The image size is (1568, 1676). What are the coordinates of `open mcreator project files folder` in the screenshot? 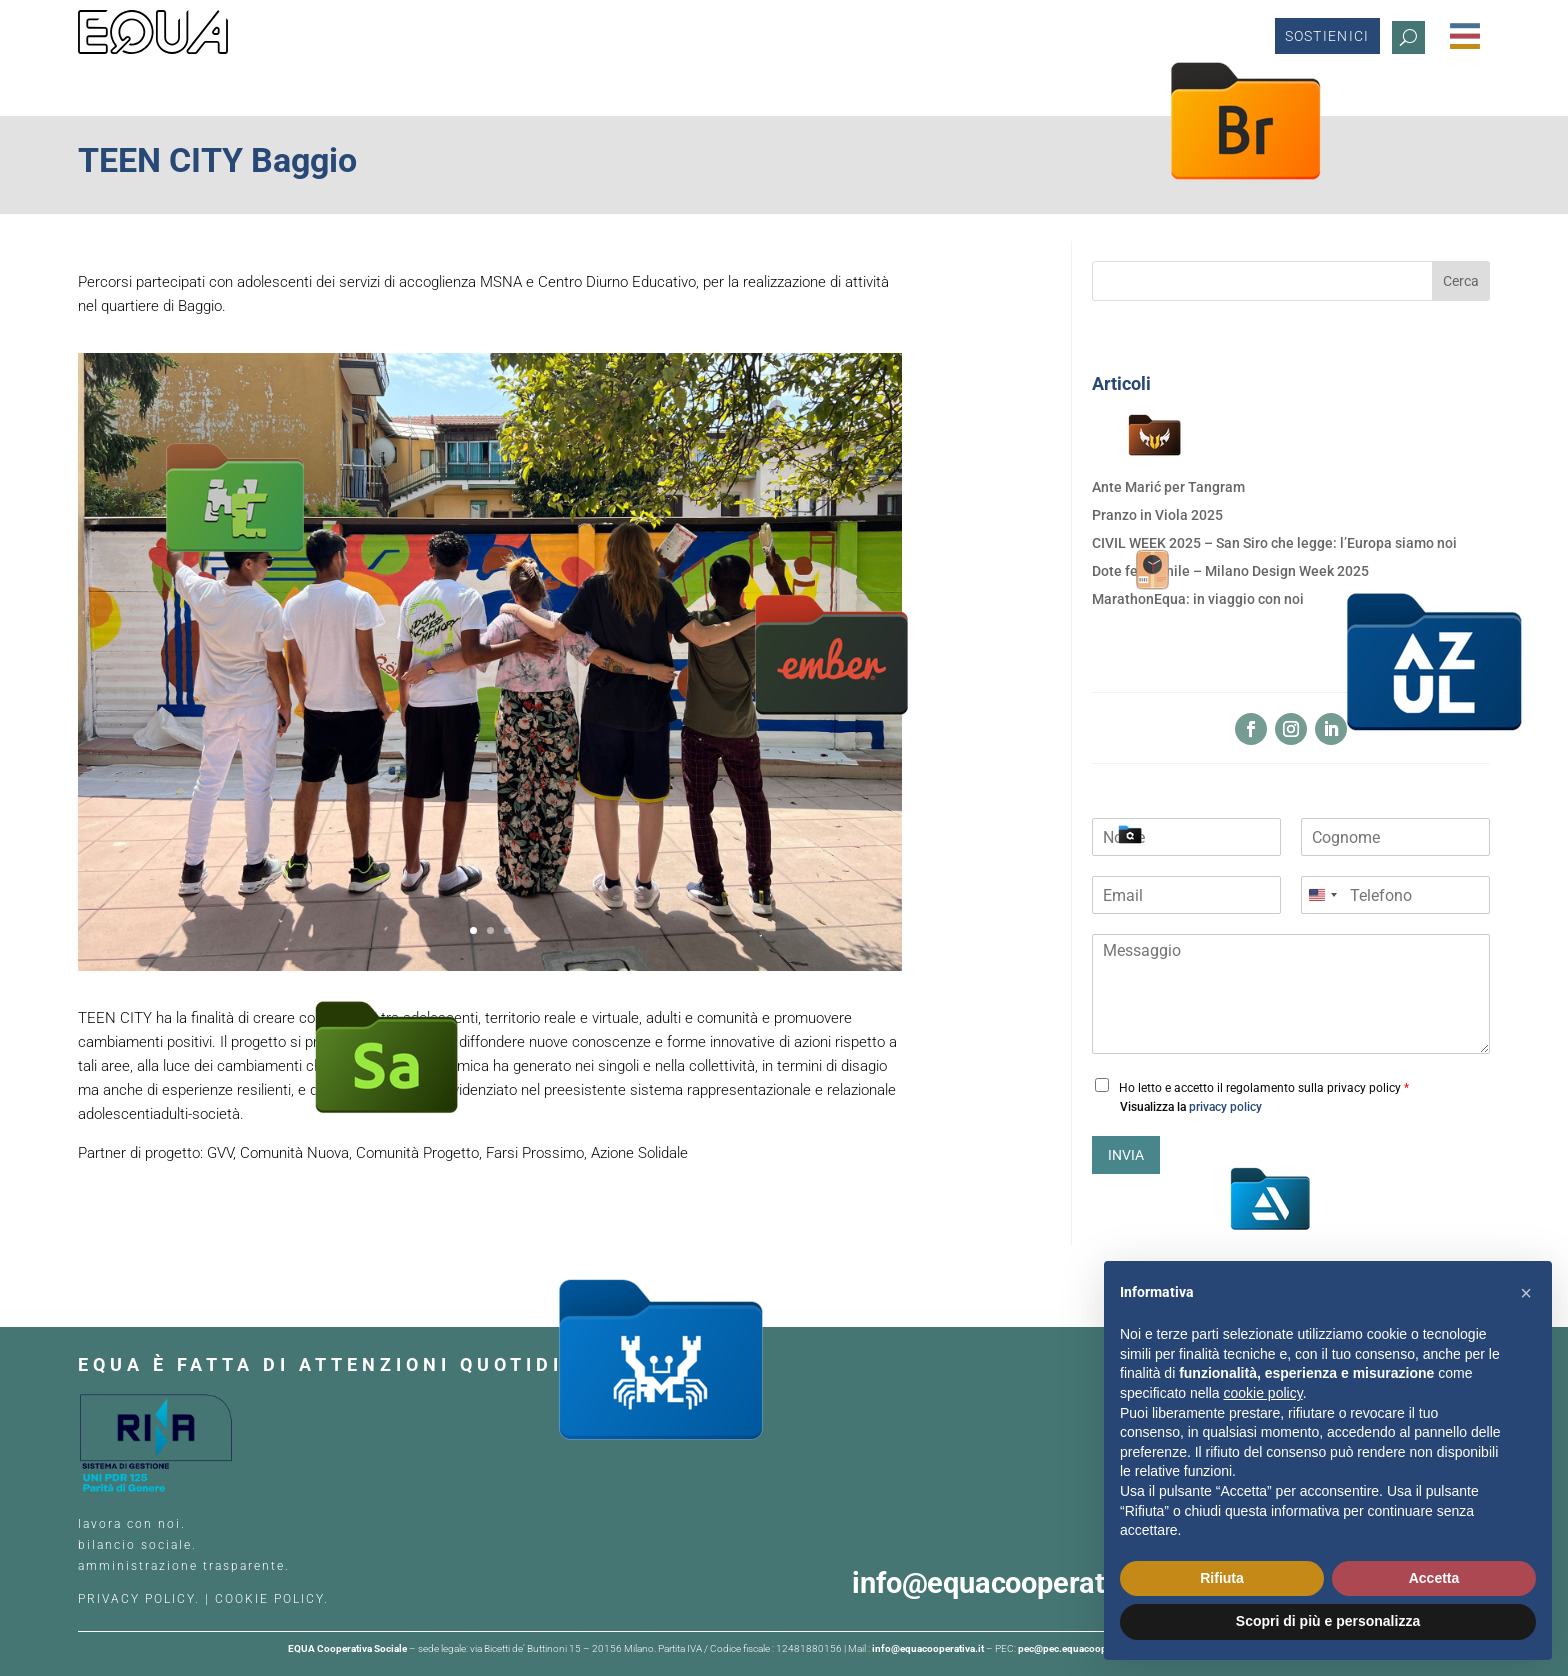 It's located at (234, 501).